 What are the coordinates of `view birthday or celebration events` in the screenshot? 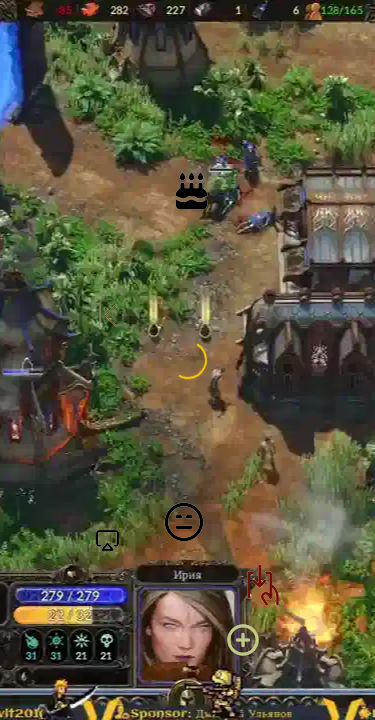 It's located at (191, 191).